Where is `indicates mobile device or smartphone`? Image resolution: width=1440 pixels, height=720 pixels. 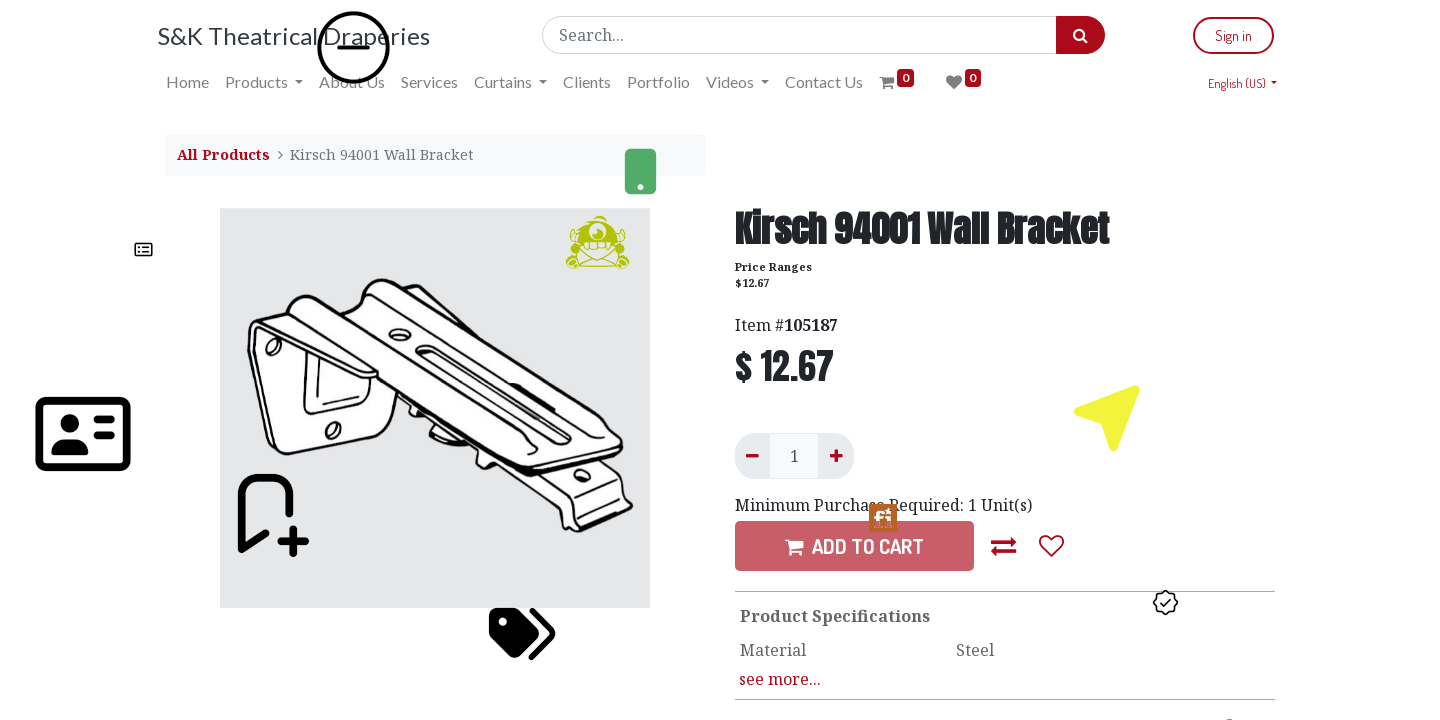 indicates mobile device or smartphone is located at coordinates (640, 171).